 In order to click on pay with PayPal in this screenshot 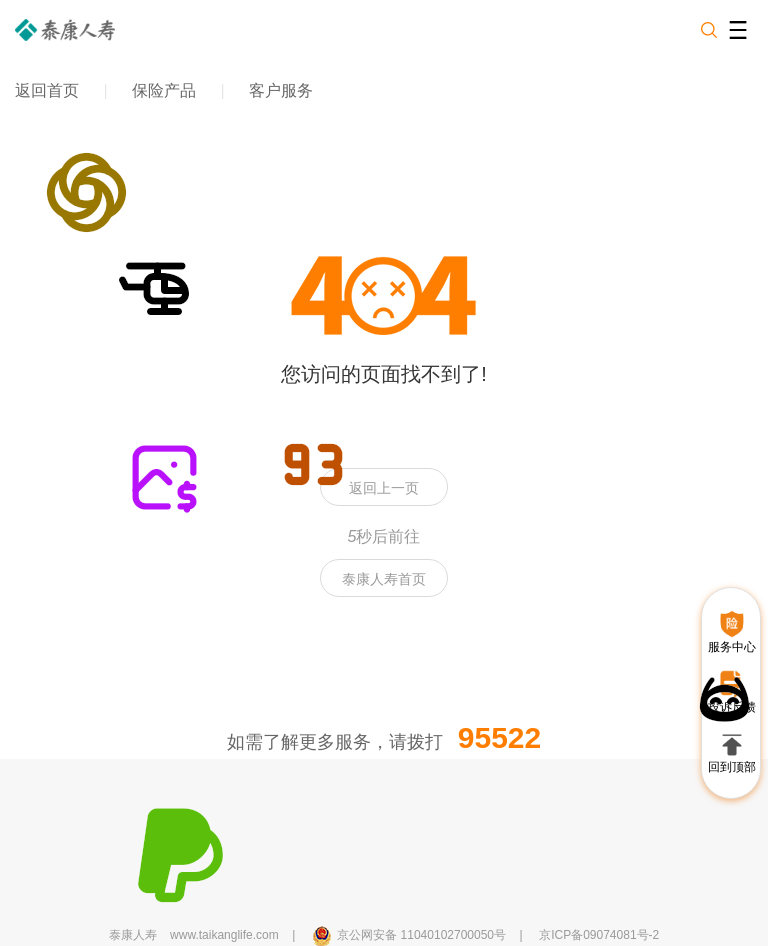, I will do `click(180, 855)`.